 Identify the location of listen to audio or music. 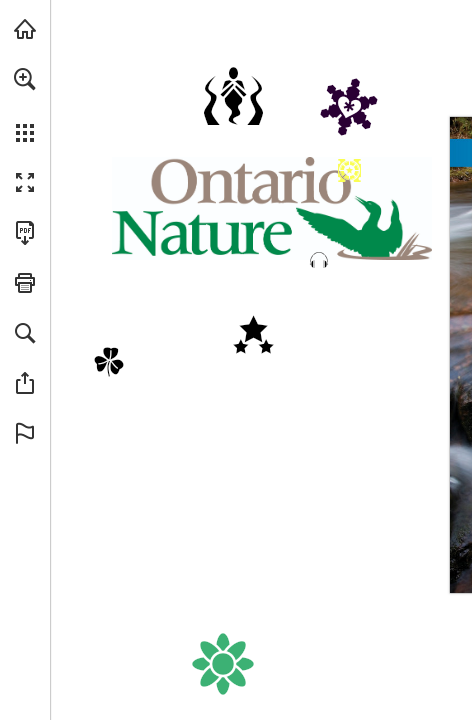
(319, 260).